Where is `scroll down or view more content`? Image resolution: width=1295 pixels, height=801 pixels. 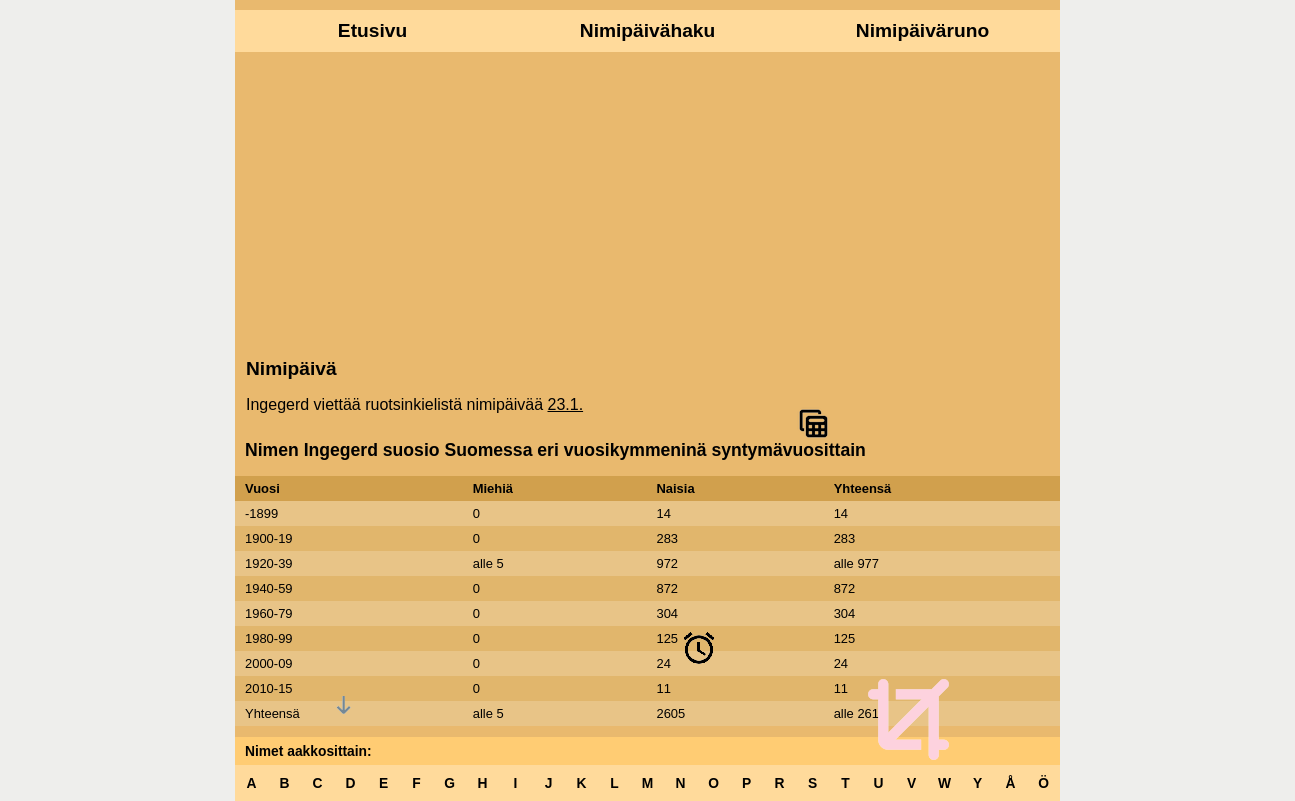 scroll down or view more content is located at coordinates (344, 706).